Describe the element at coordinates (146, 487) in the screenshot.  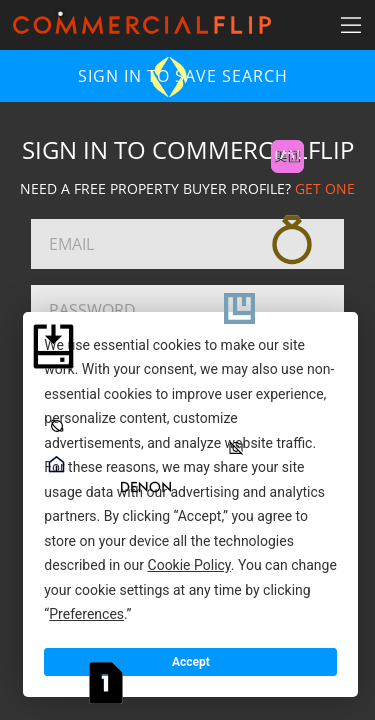
I see `denon brand logo` at that location.